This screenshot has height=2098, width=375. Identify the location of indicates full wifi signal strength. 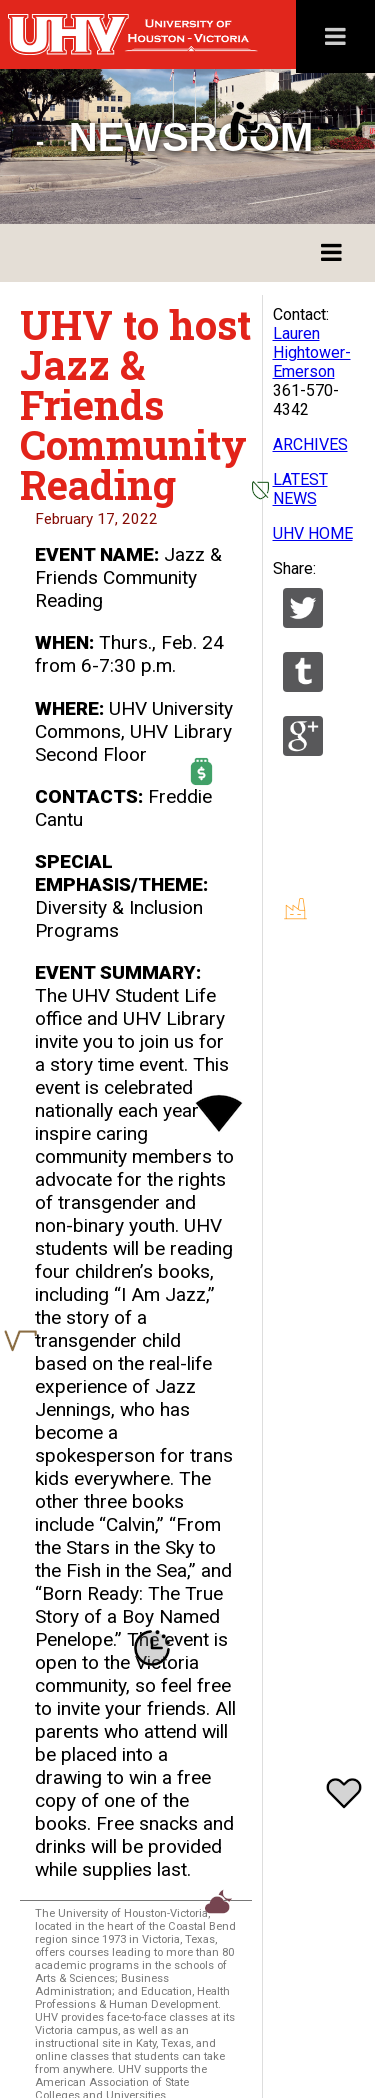
(219, 1113).